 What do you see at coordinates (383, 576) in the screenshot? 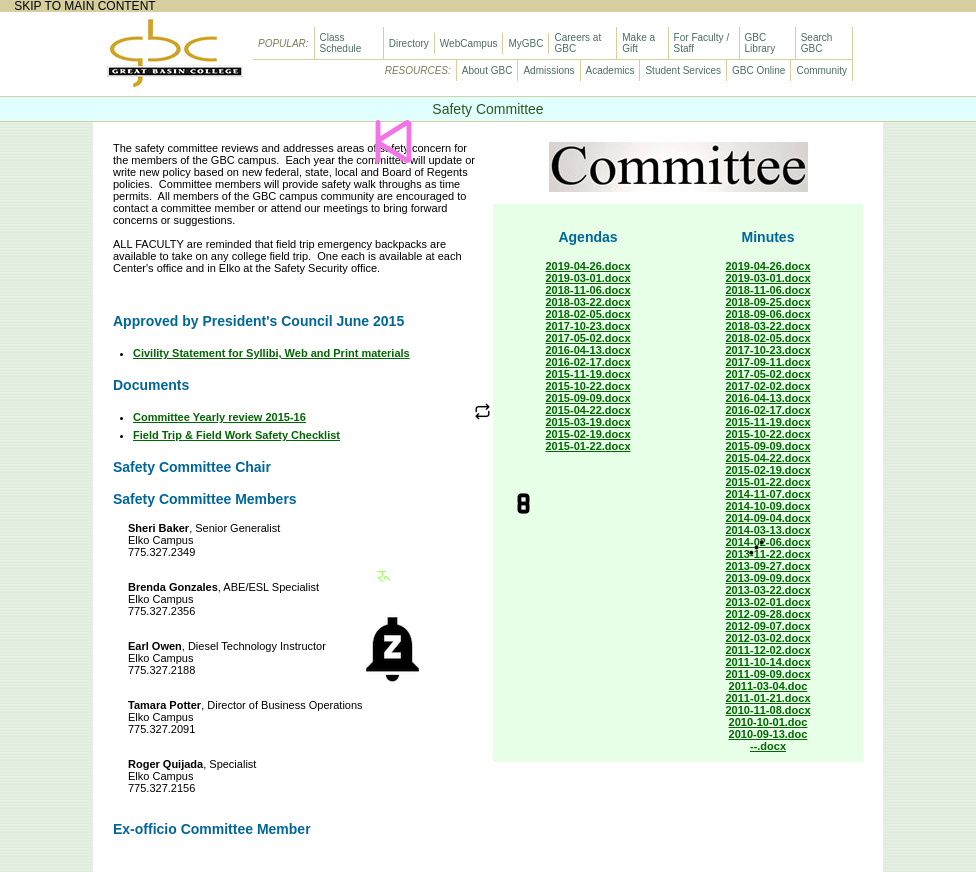
I see `indicates nepalese rupee currency` at bounding box center [383, 576].